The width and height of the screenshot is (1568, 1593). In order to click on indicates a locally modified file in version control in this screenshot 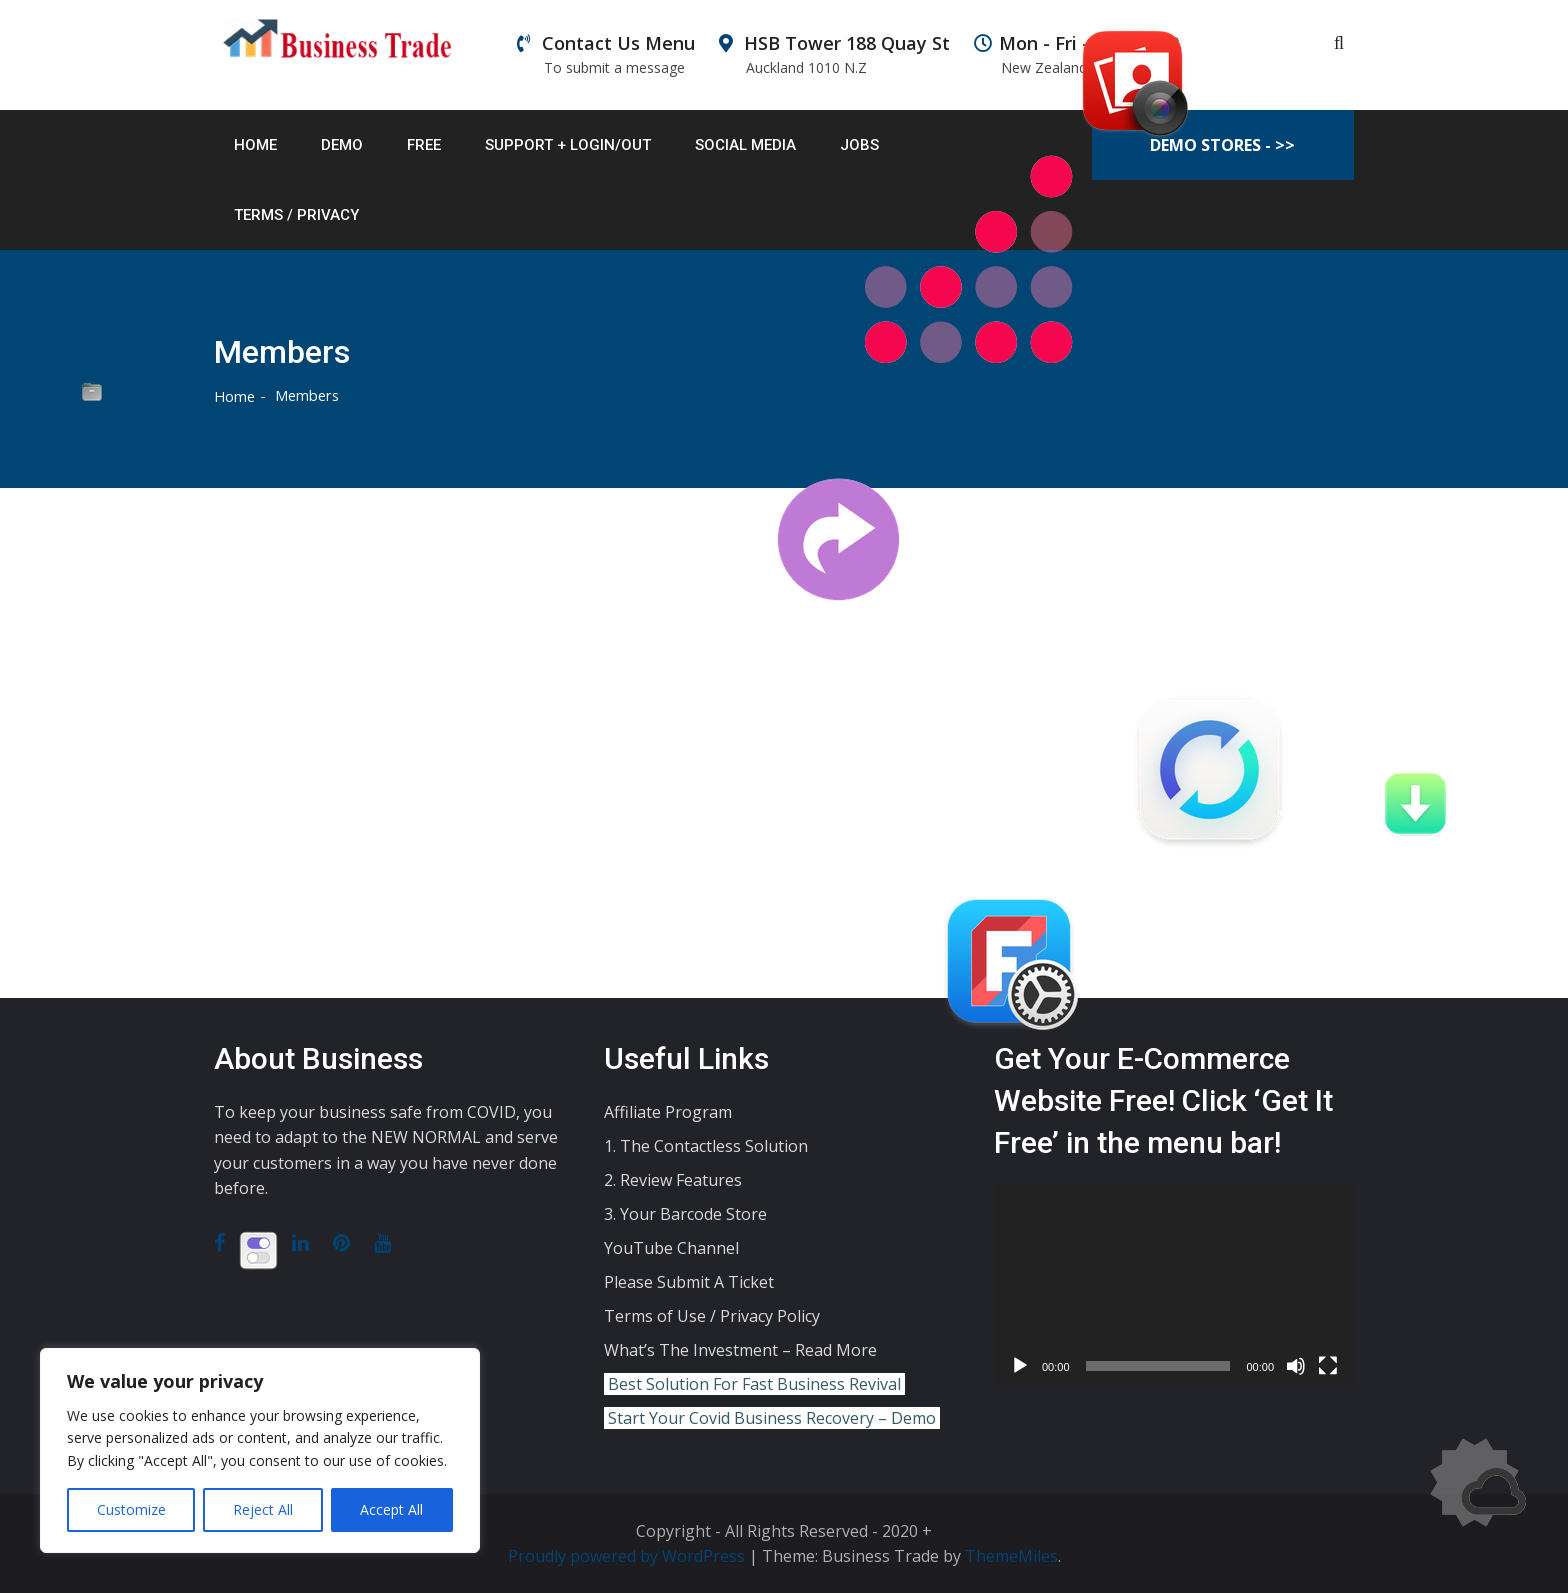, I will do `click(838, 539)`.